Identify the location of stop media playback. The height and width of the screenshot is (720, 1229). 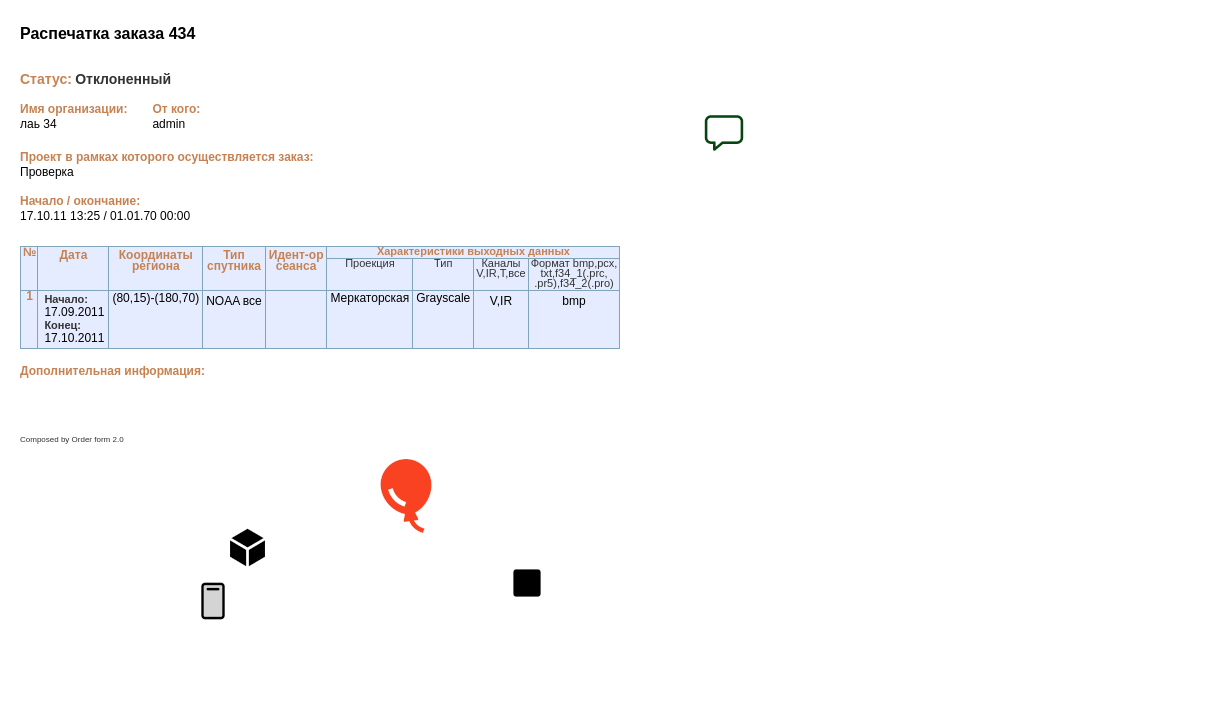
(527, 583).